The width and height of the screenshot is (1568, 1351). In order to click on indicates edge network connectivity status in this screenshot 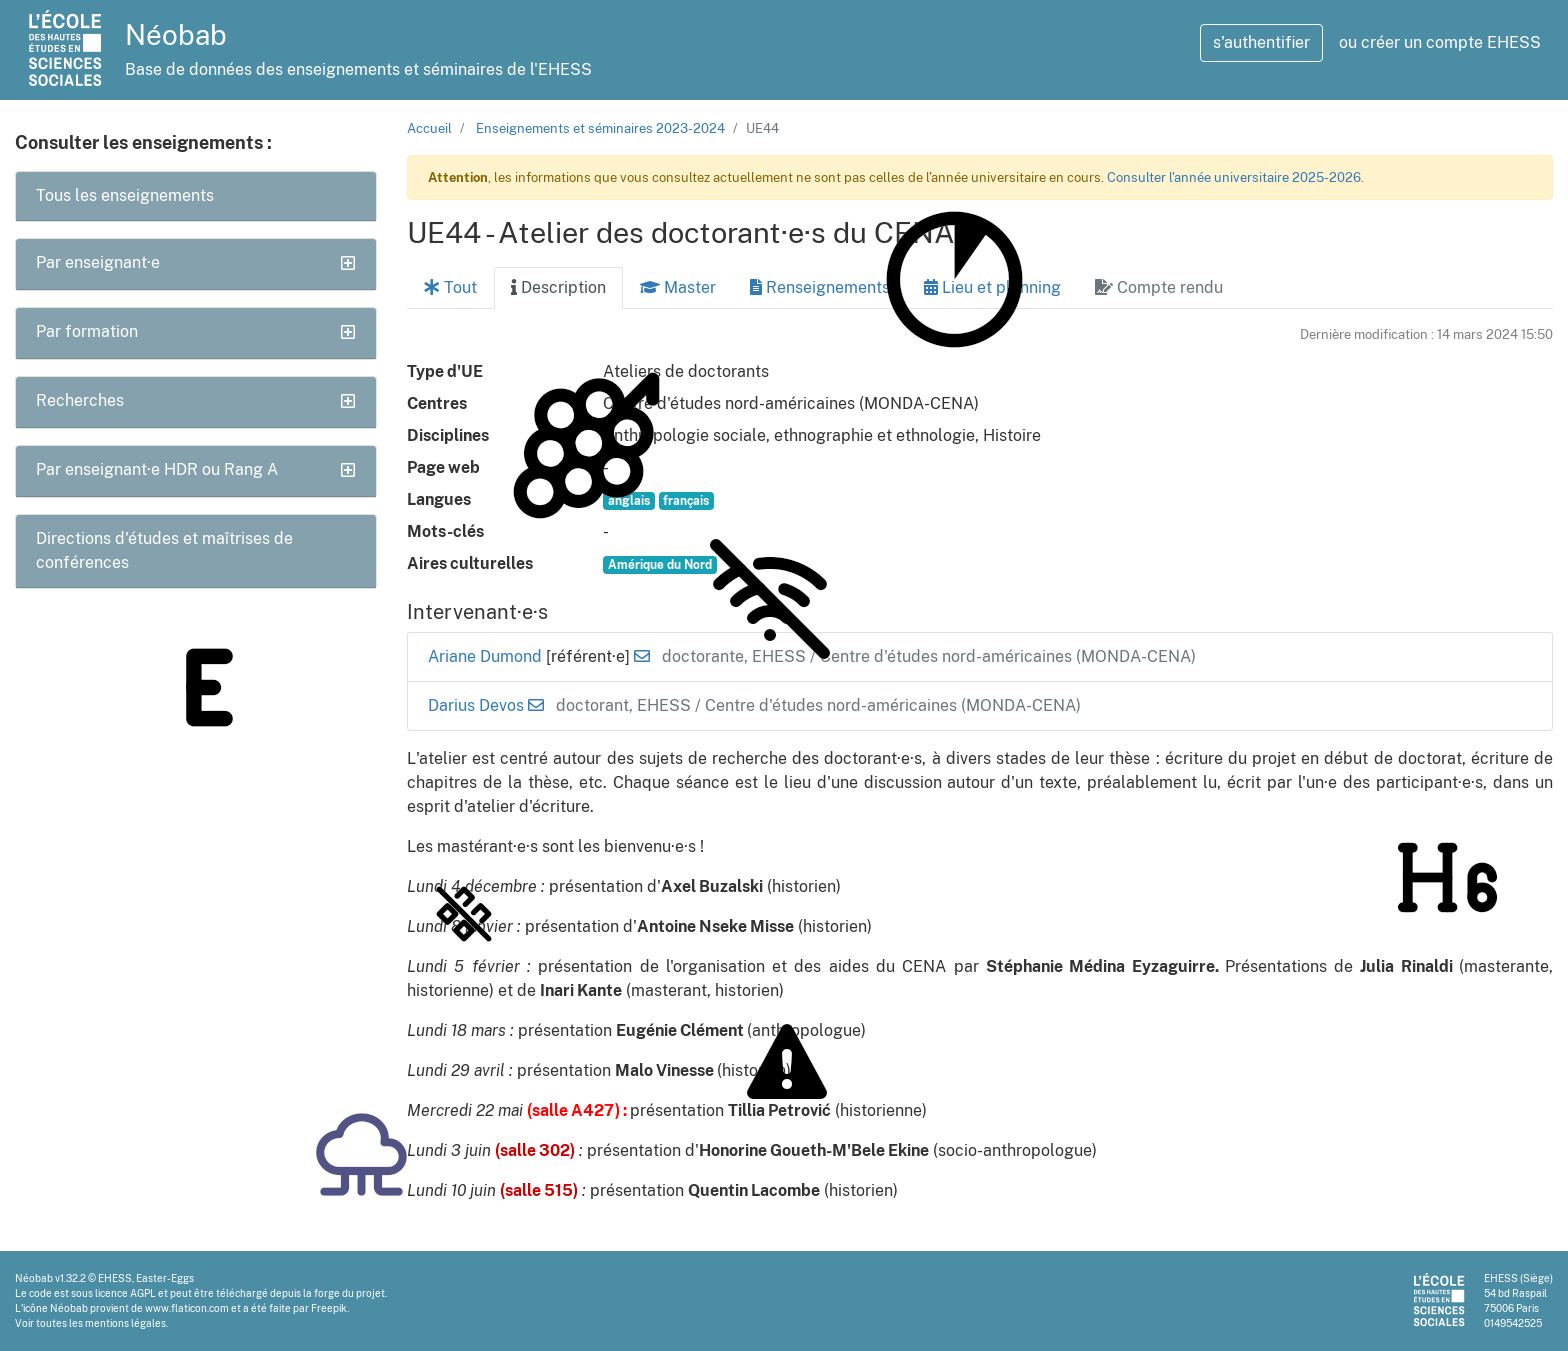, I will do `click(209, 687)`.